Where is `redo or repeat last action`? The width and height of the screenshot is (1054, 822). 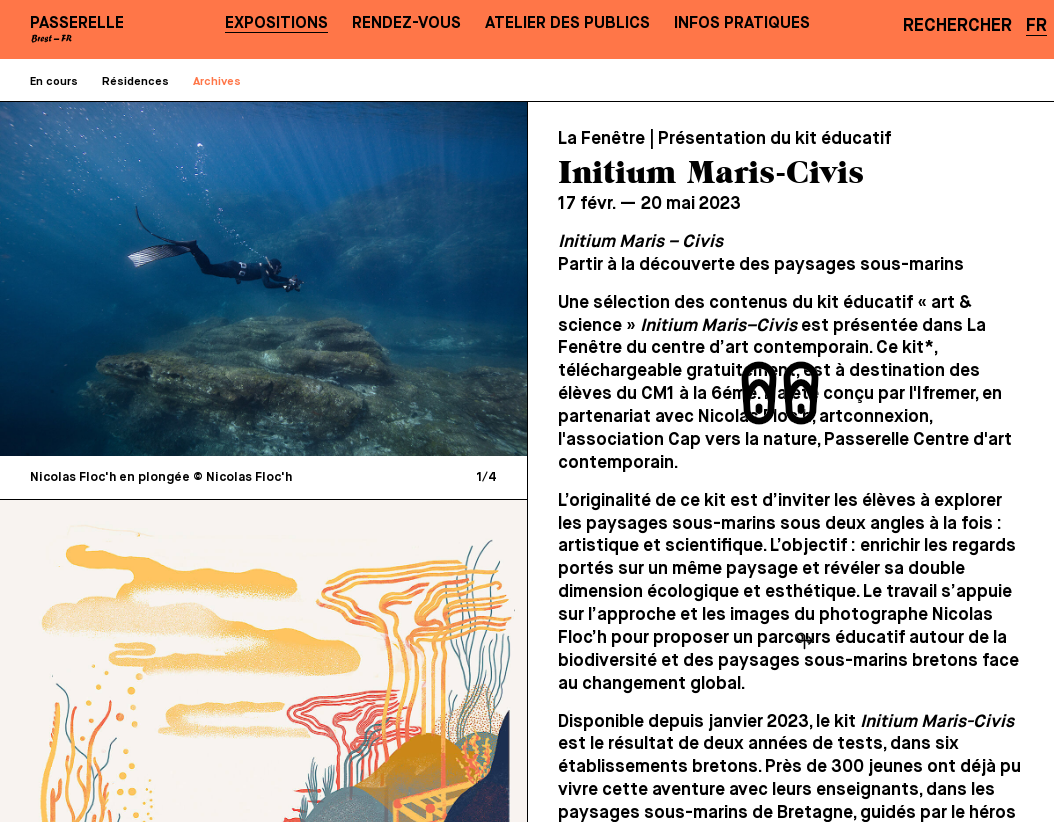
redo or repeat last action is located at coordinates (804, 640).